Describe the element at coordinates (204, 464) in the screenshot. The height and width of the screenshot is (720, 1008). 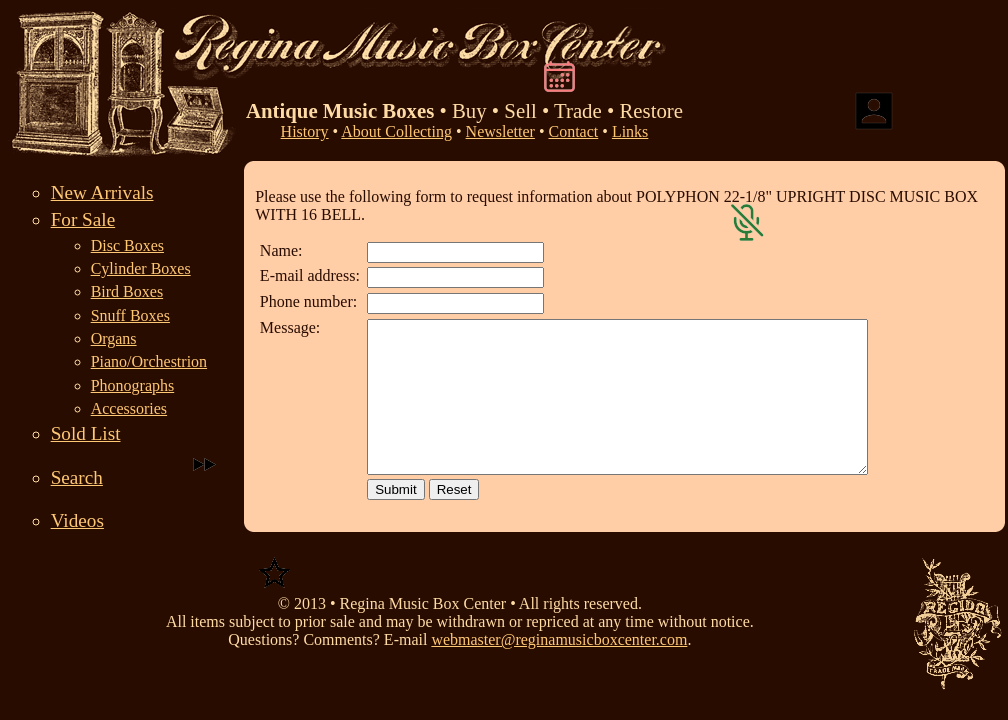
I see `skip to next track or media` at that location.